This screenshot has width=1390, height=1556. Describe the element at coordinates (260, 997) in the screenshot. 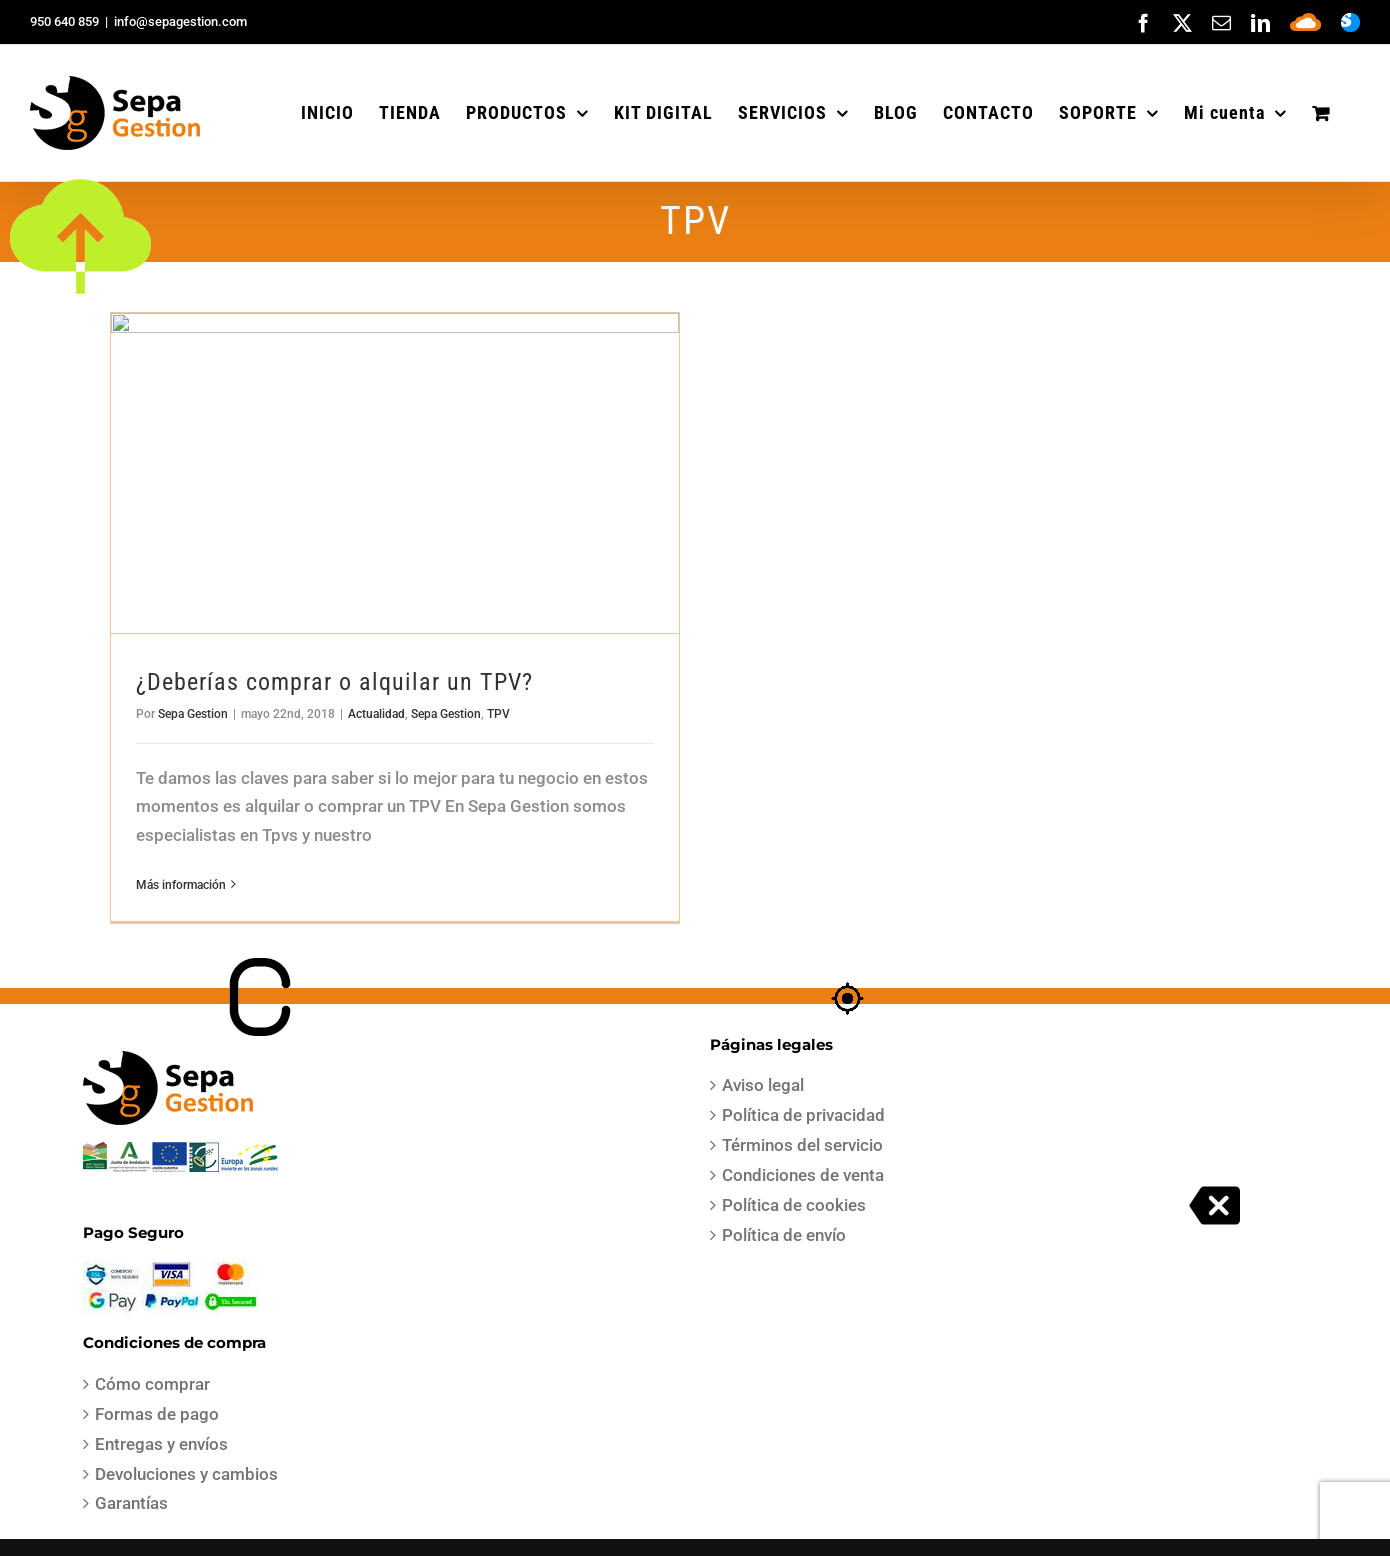

I see `indicates a "C" grade or rating` at that location.